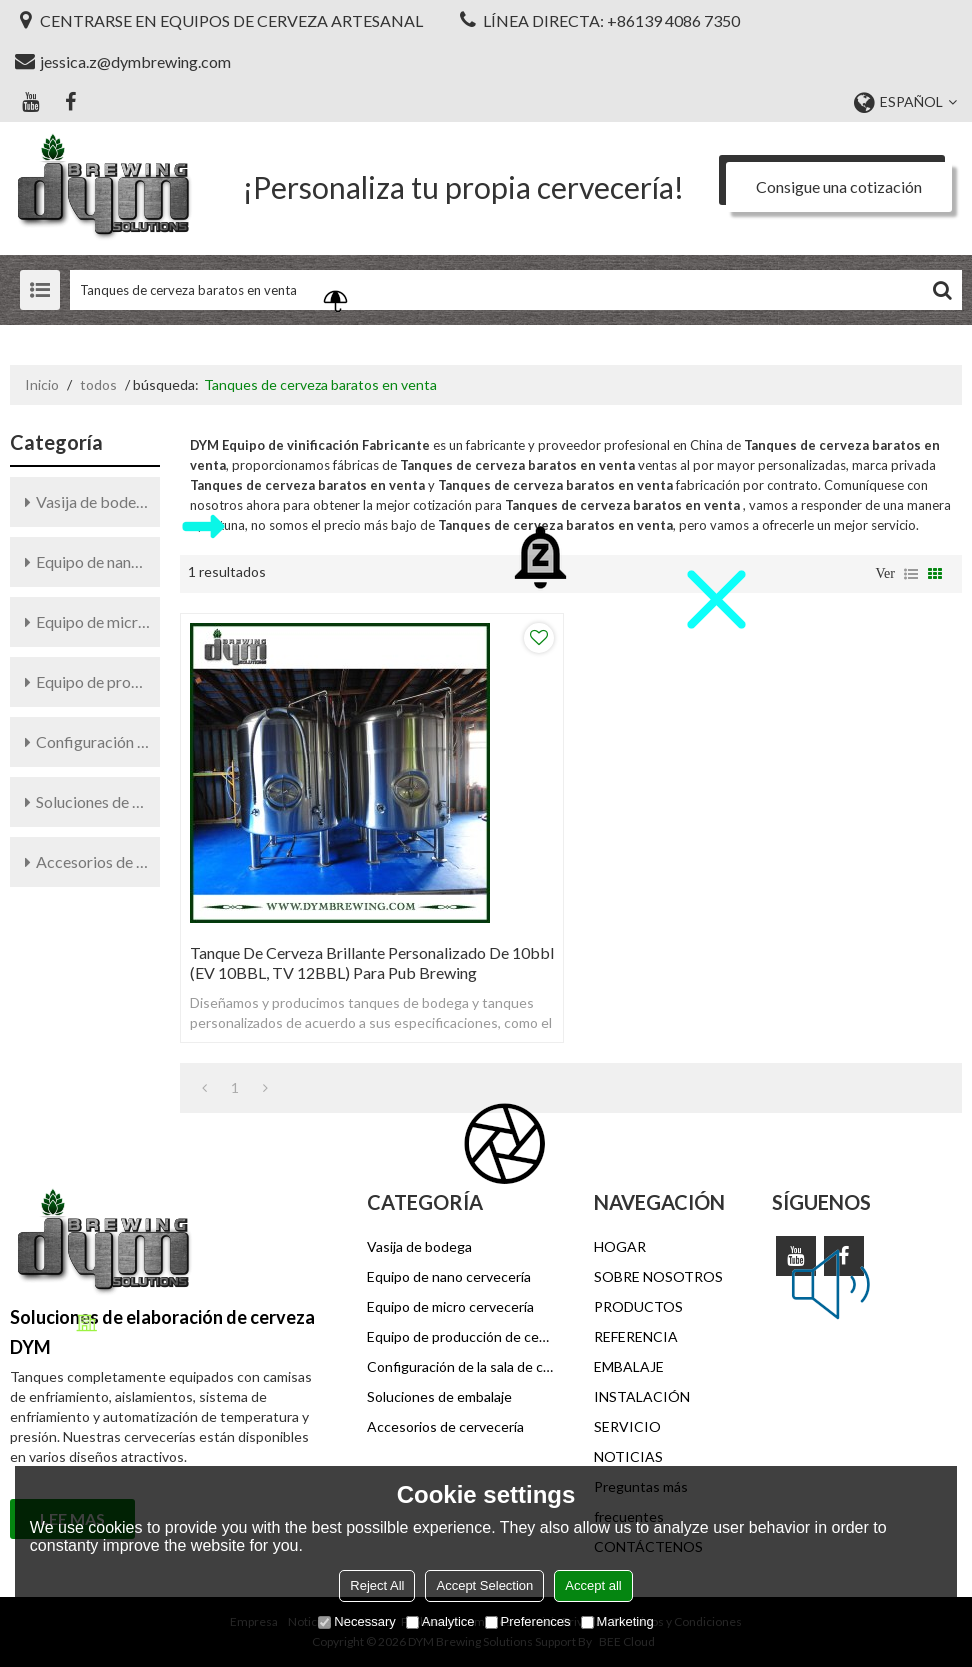 The height and width of the screenshot is (1667, 972). Describe the element at coordinates (504, 1143) in the screenshot. I see `open camera settings` at that location.